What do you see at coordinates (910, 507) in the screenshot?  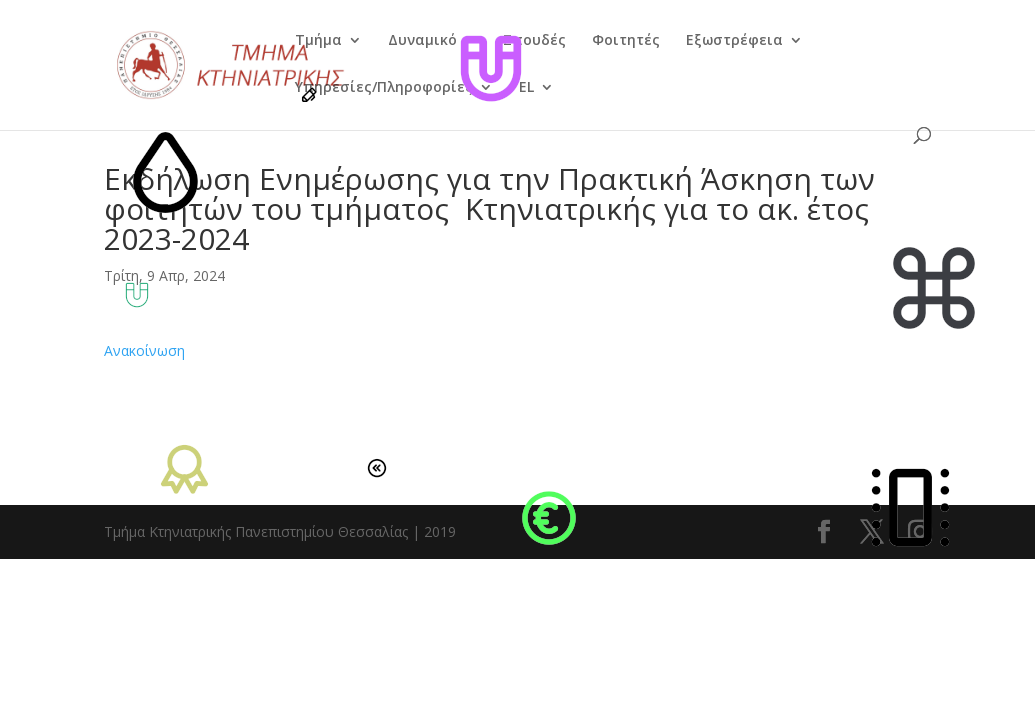 I see `view container or box element` at bounding box center [910, 507].